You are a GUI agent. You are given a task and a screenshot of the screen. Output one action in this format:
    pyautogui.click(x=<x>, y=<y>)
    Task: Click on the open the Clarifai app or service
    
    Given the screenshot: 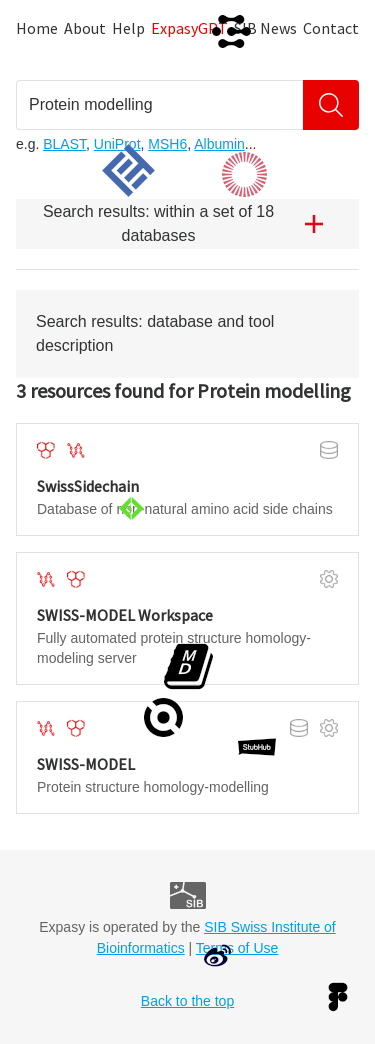 What is the action you would take?
    pyautogui.click(x=231, y=31)
    